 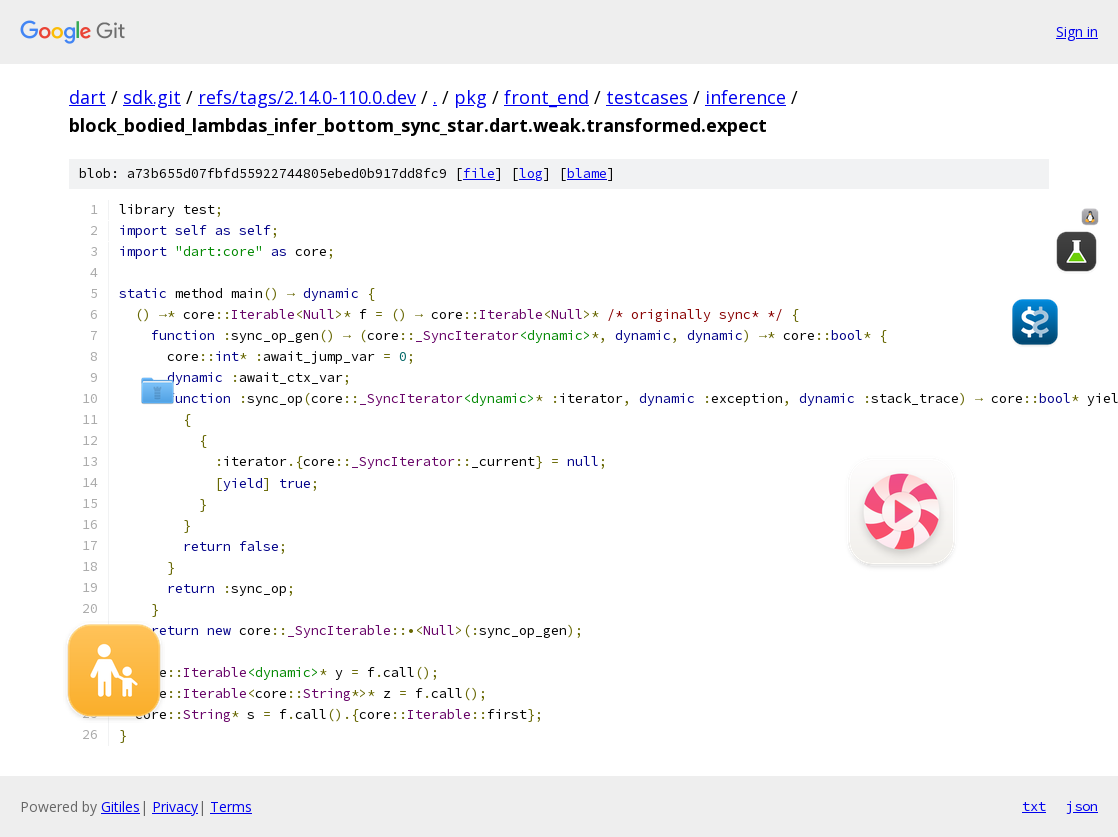 I want to click on open fava, a web interface for beancount accounting, so click(x=1035, y=322).